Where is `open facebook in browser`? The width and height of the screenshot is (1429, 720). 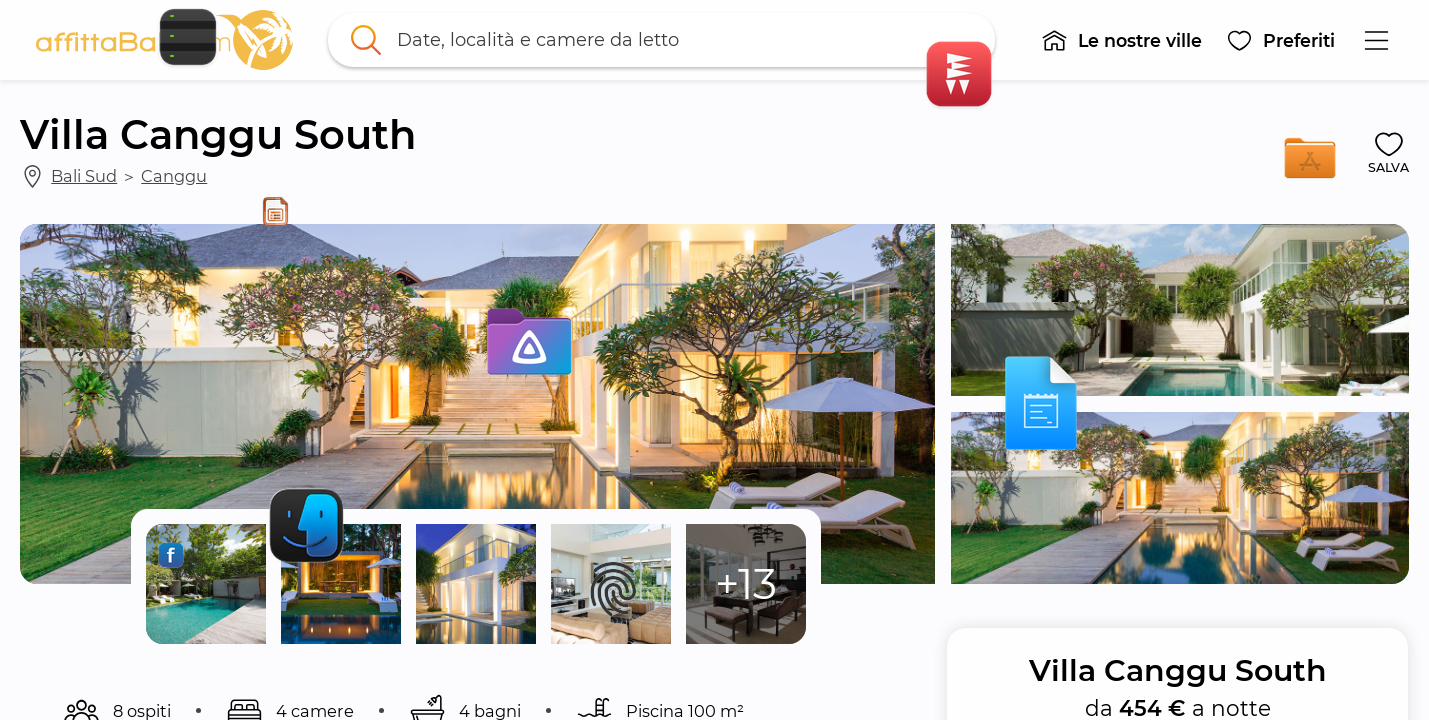 open facebook in browser is located at coordinates (171, 555).